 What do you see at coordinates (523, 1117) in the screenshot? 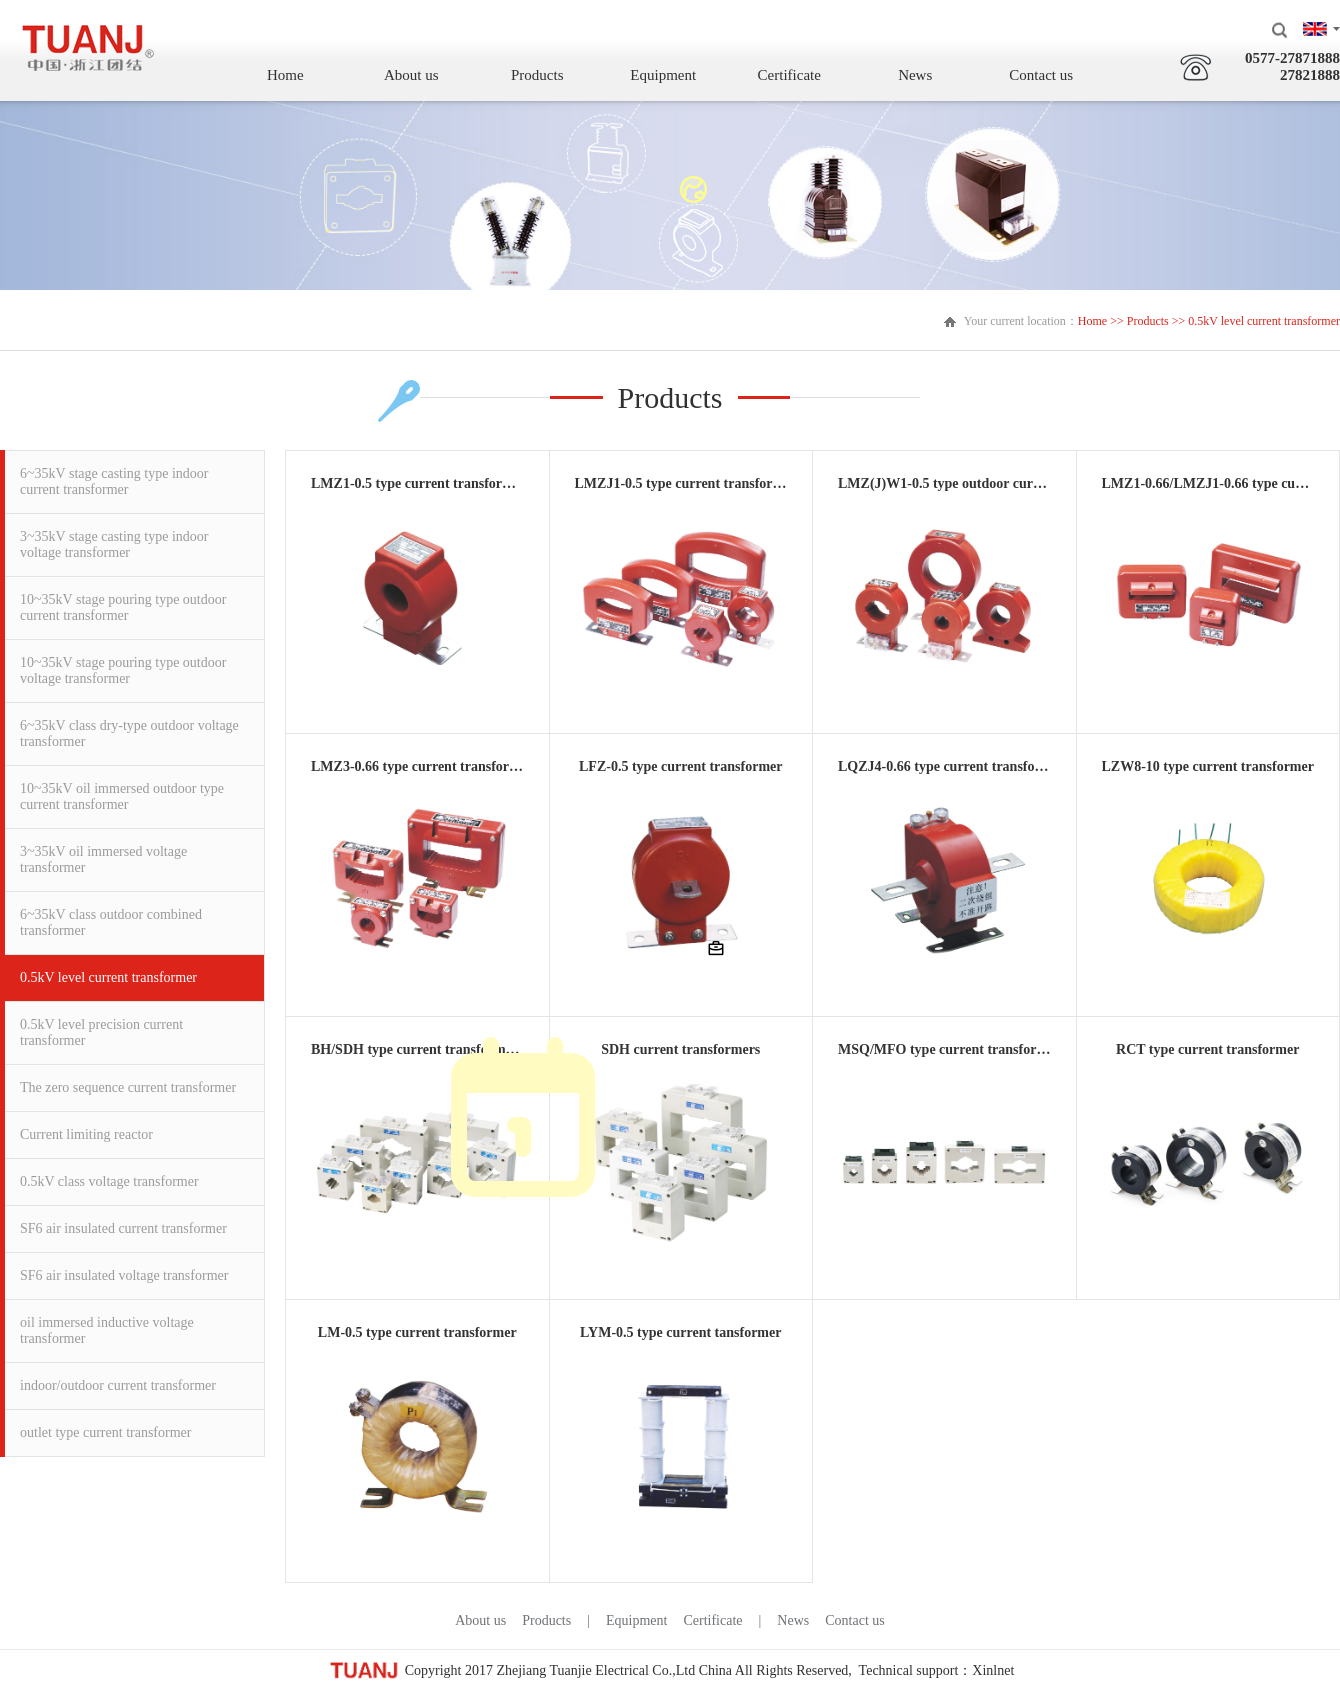
I see `view calendar or schedule` at bounding box center [523, 1117].